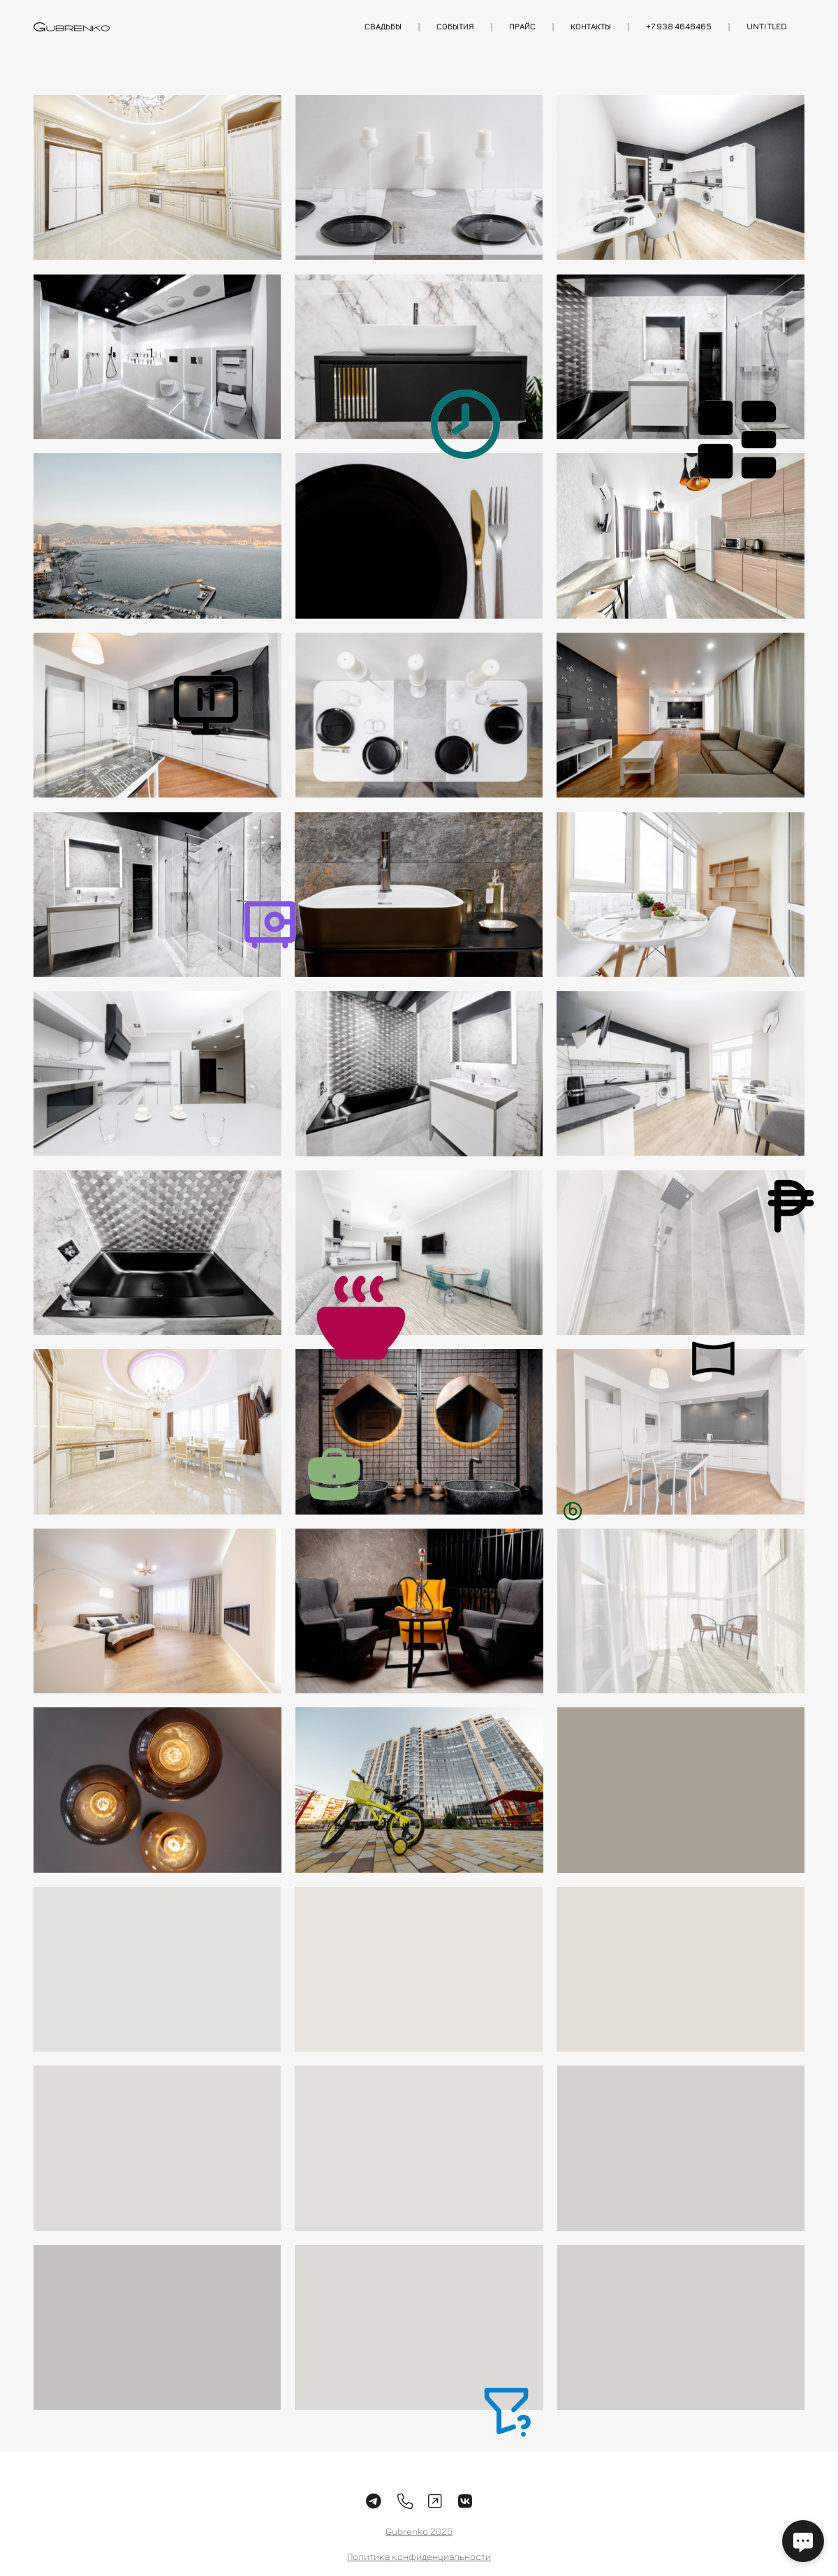 This screenshot has height=2576, width=838. I want to click on beats audio brand logo, so click(573, 1511).